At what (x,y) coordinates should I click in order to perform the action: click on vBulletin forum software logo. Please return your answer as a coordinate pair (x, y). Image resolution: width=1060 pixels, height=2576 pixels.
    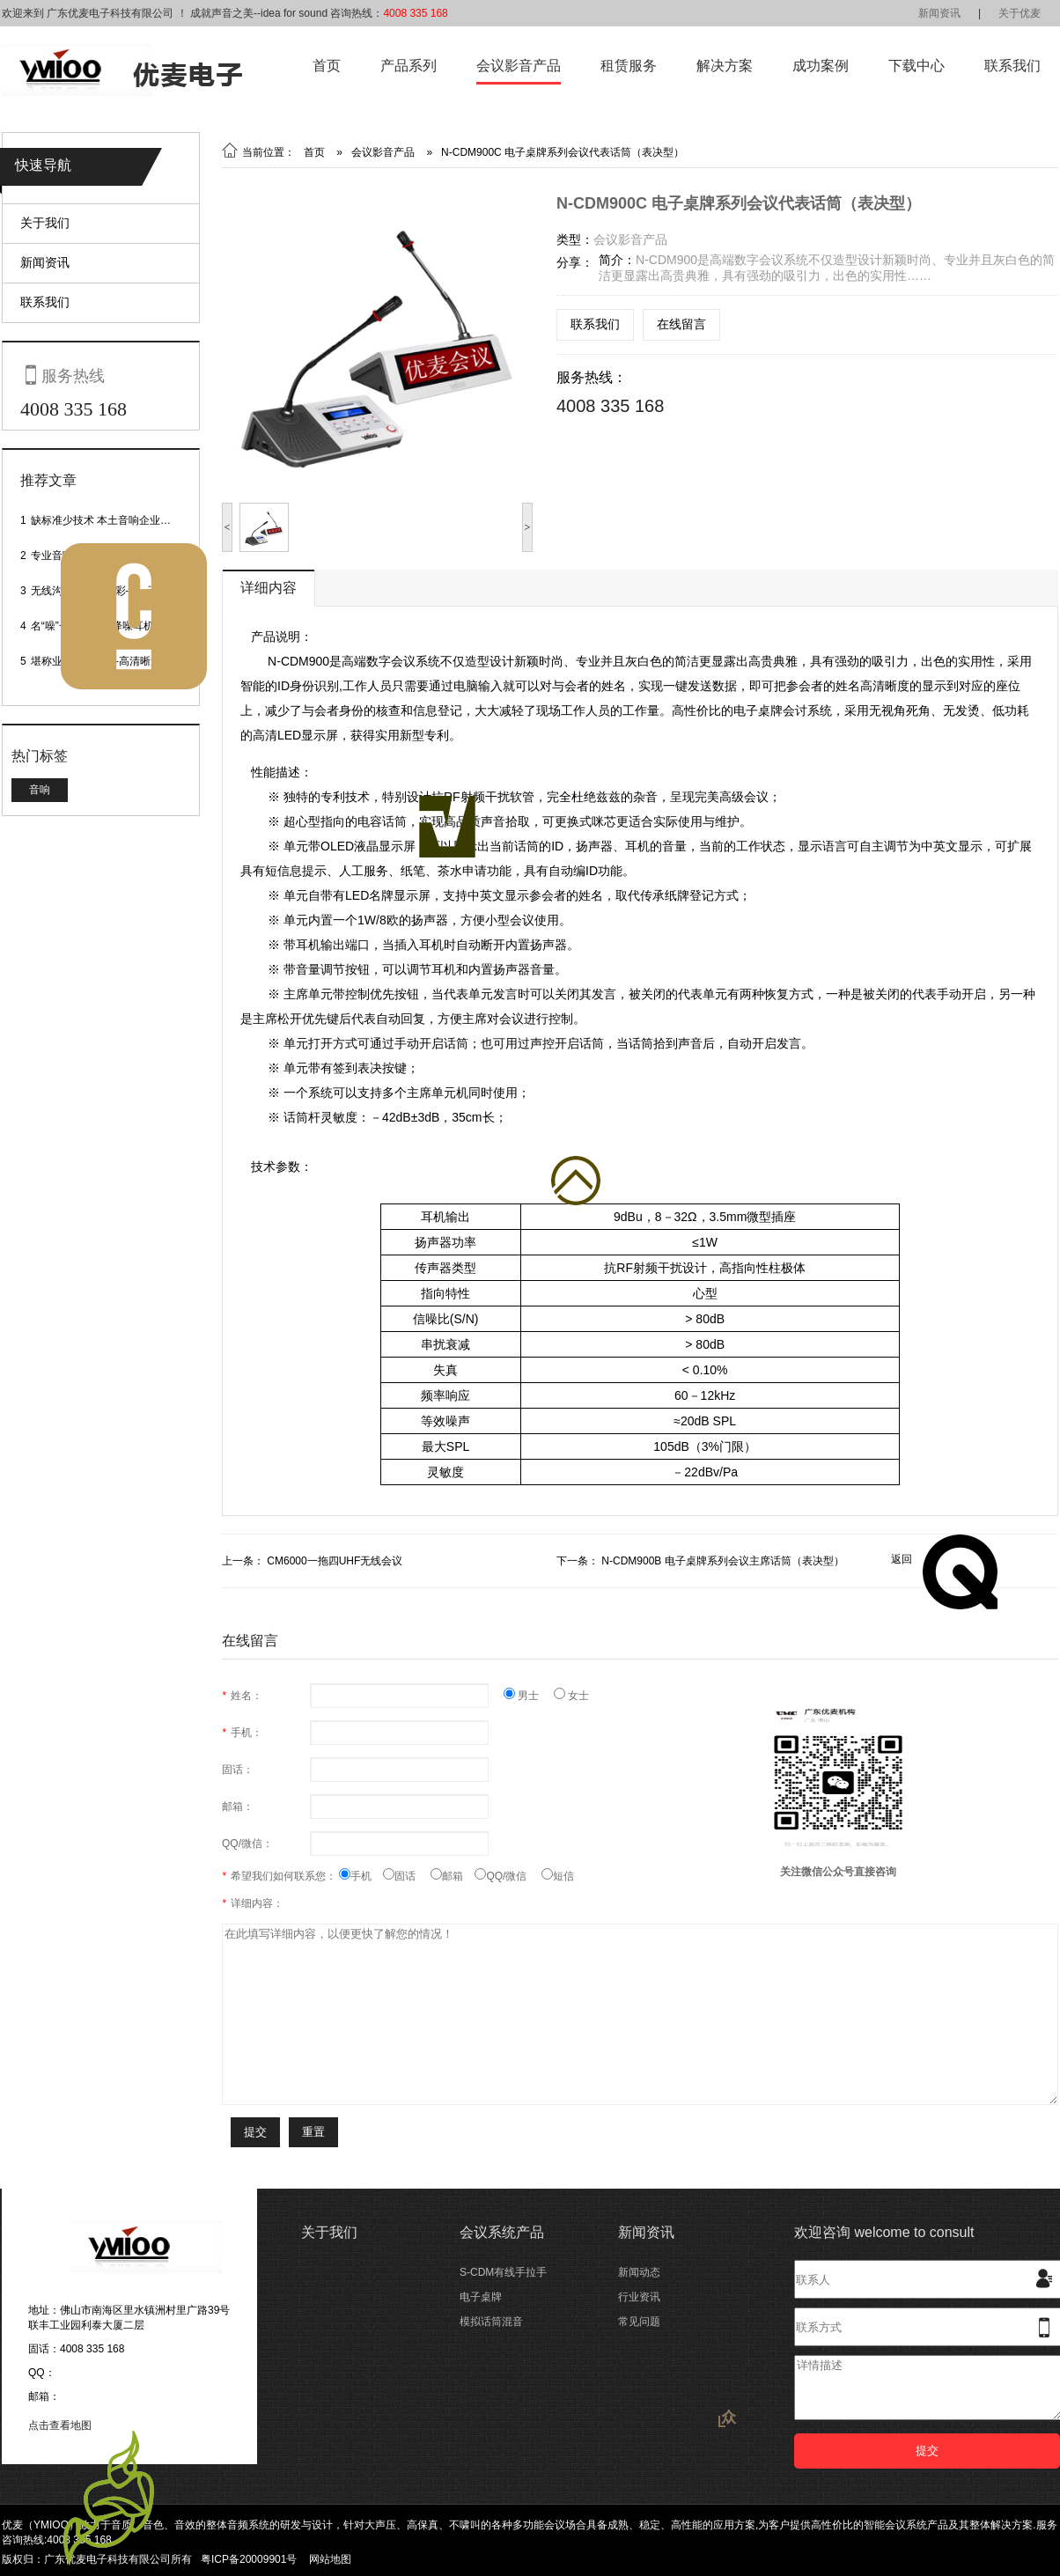
    Looking at the image, I should click on (447, 827).